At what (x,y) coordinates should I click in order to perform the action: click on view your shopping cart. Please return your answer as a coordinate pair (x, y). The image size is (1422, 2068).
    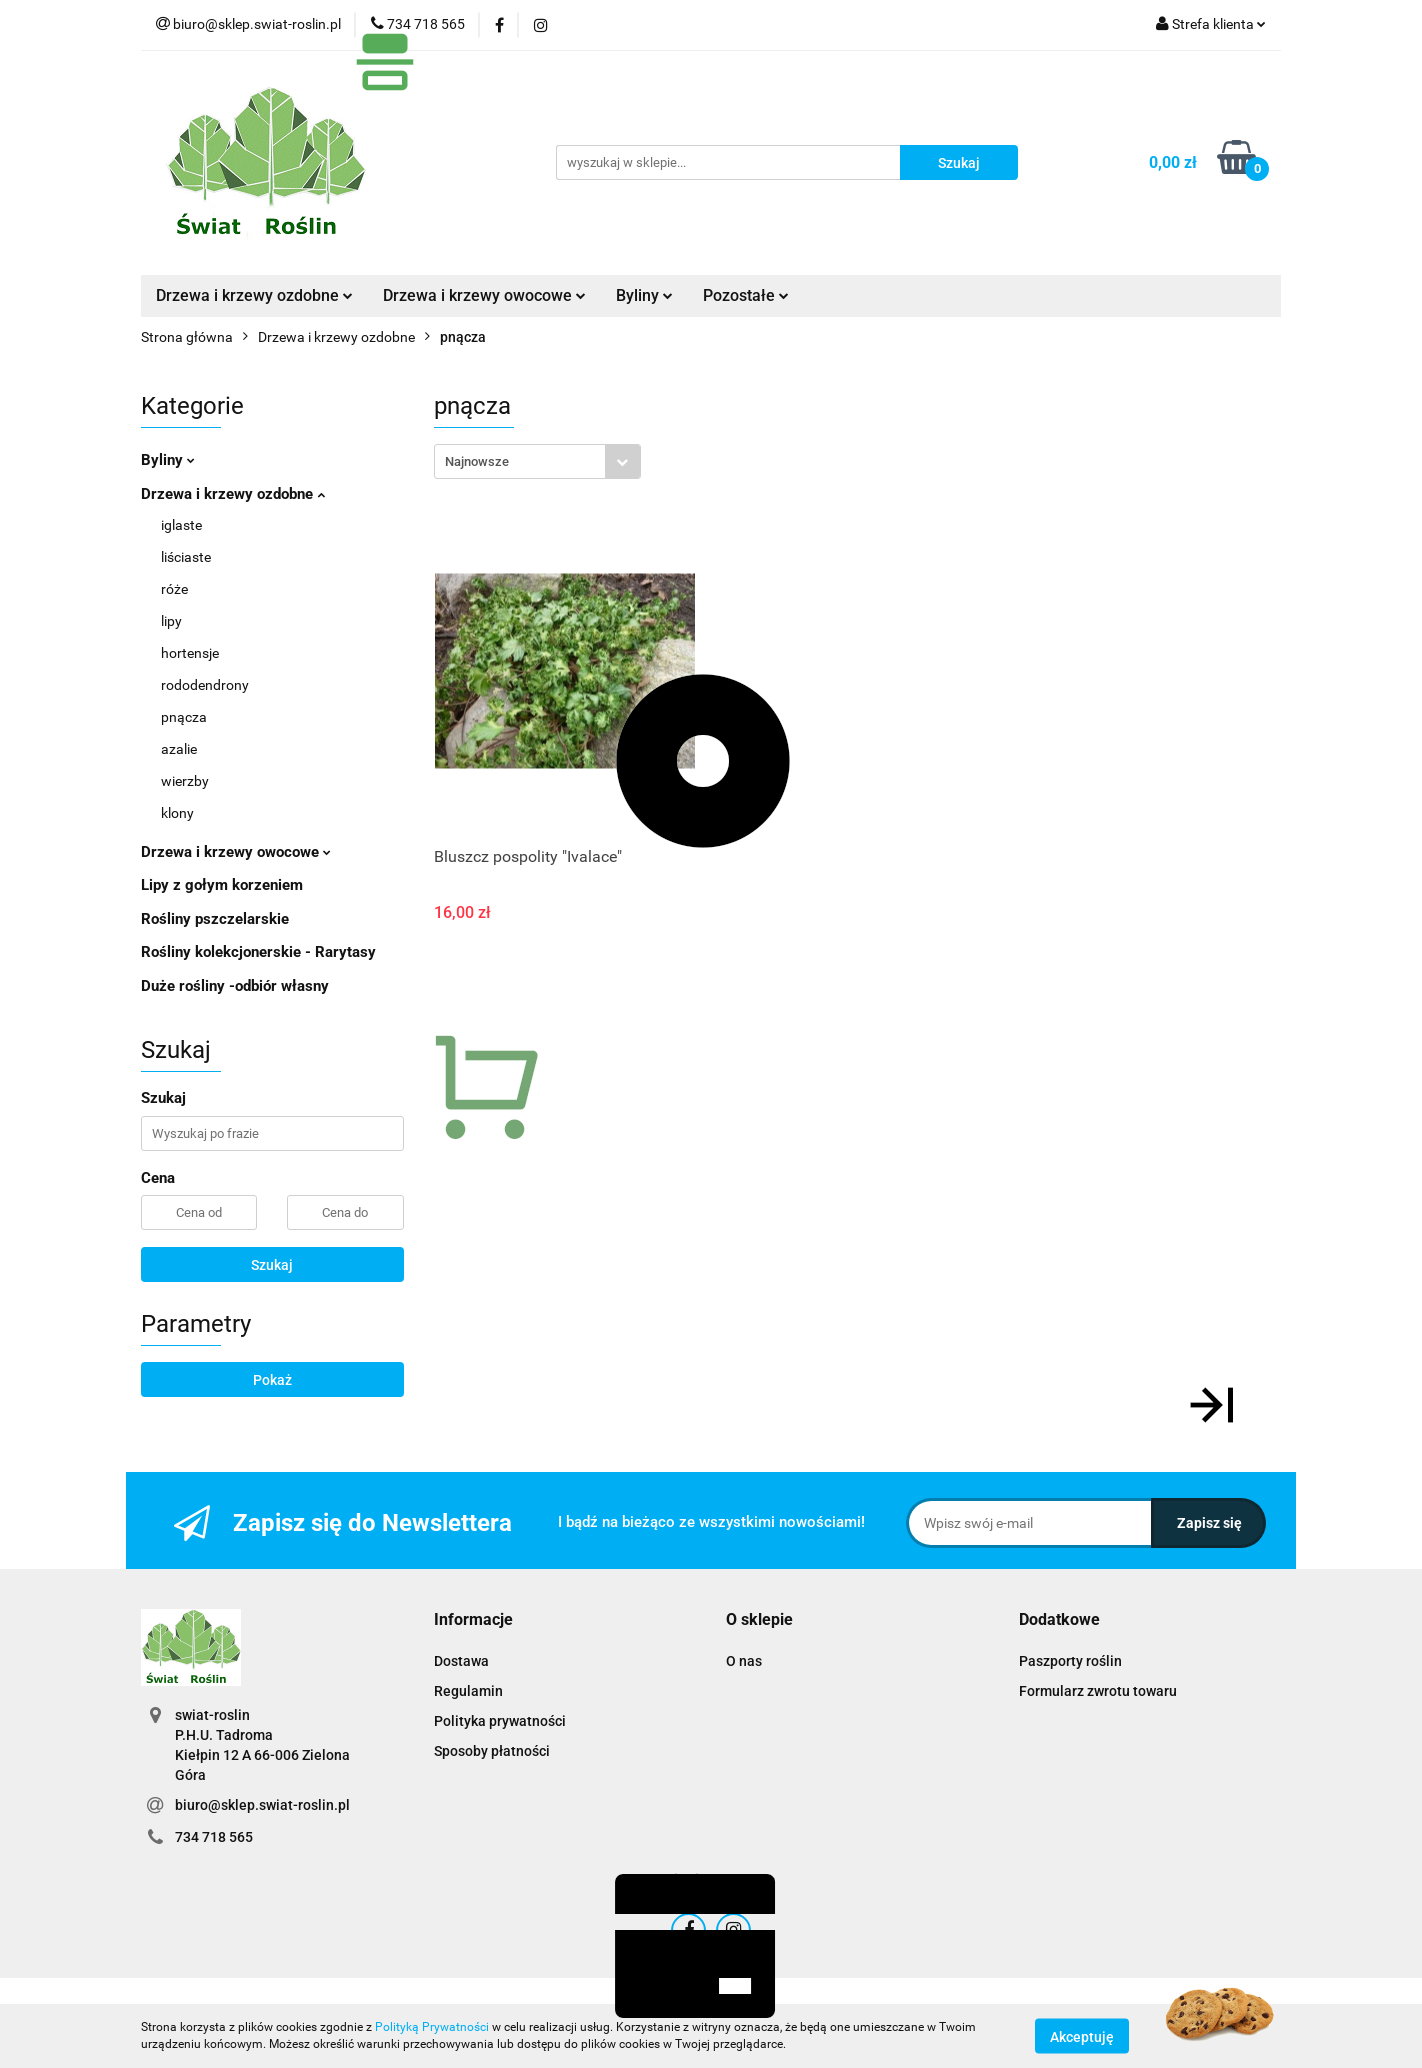
    Looking at the image, I should click on (485, 1085).